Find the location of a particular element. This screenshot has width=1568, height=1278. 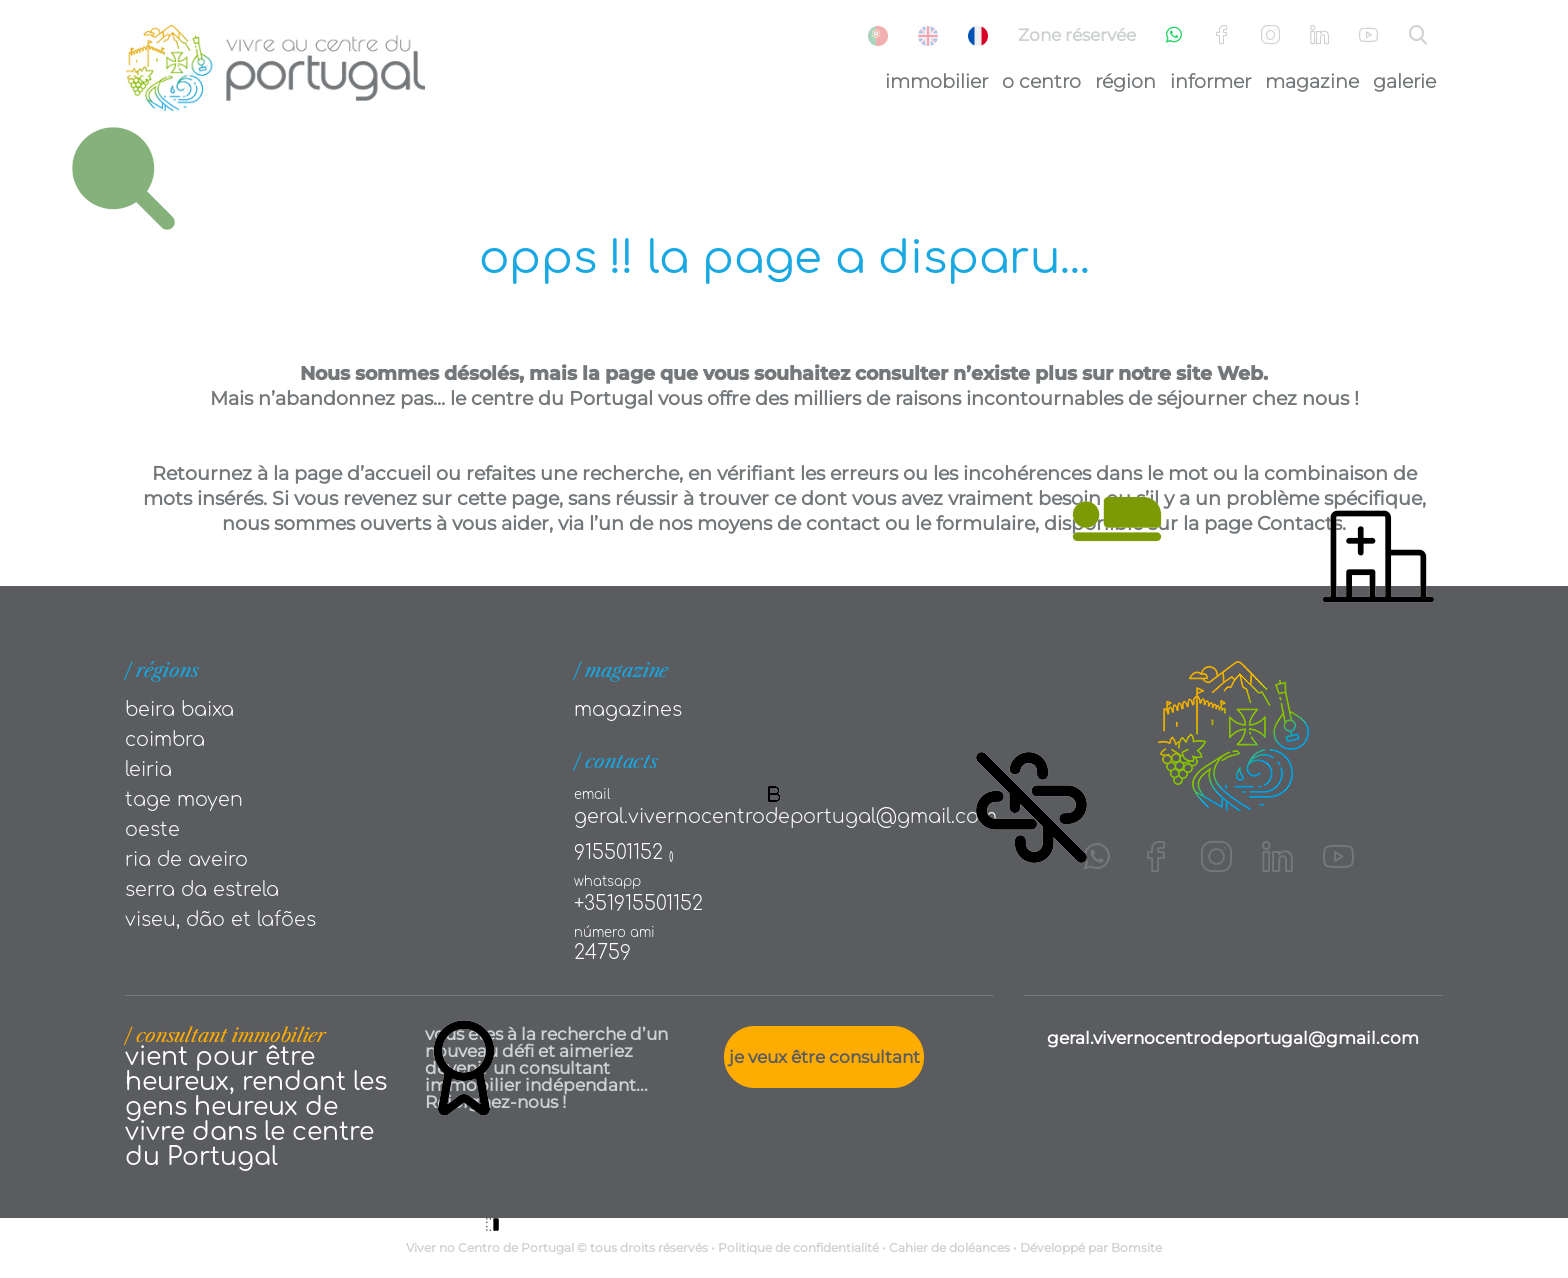

api connection disabled is located at coordinates (1031, 807).